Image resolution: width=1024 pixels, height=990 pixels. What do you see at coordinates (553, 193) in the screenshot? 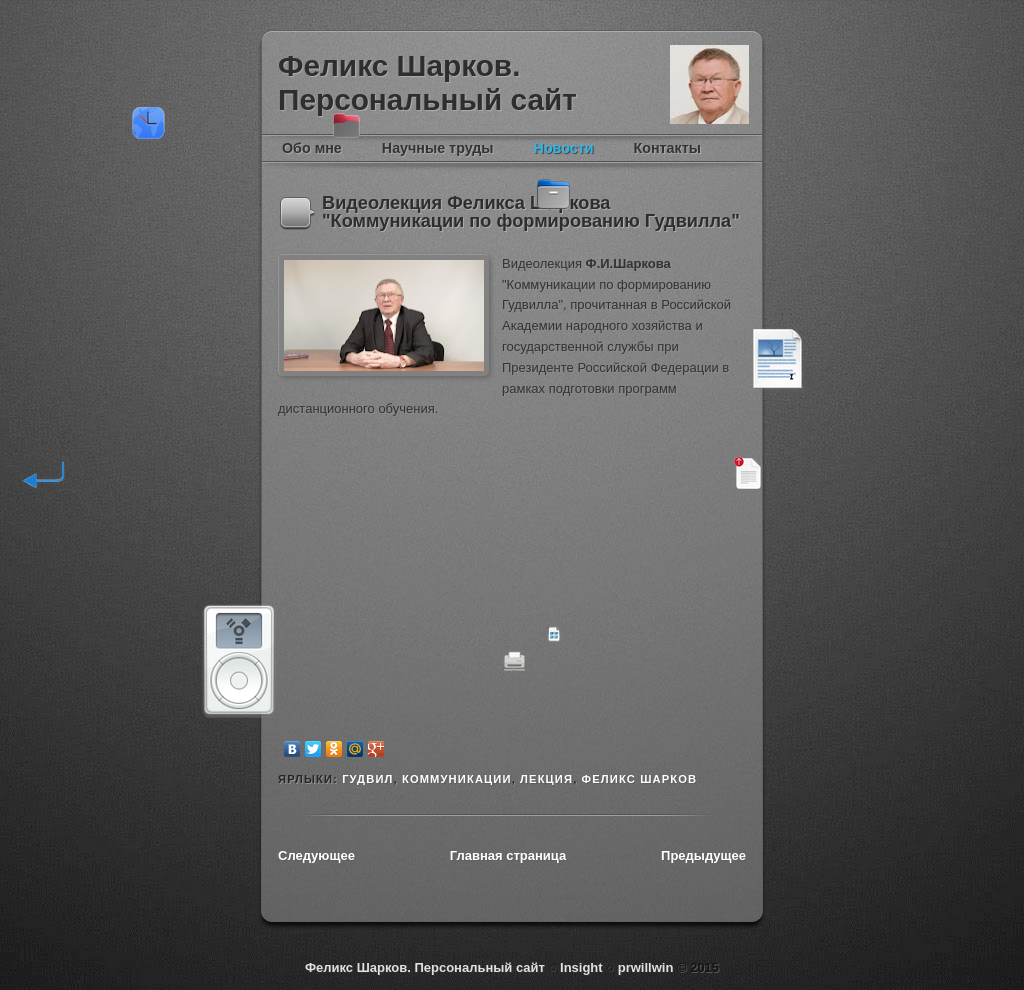
I see `open the file manager application` at bounding box center [553, 193].